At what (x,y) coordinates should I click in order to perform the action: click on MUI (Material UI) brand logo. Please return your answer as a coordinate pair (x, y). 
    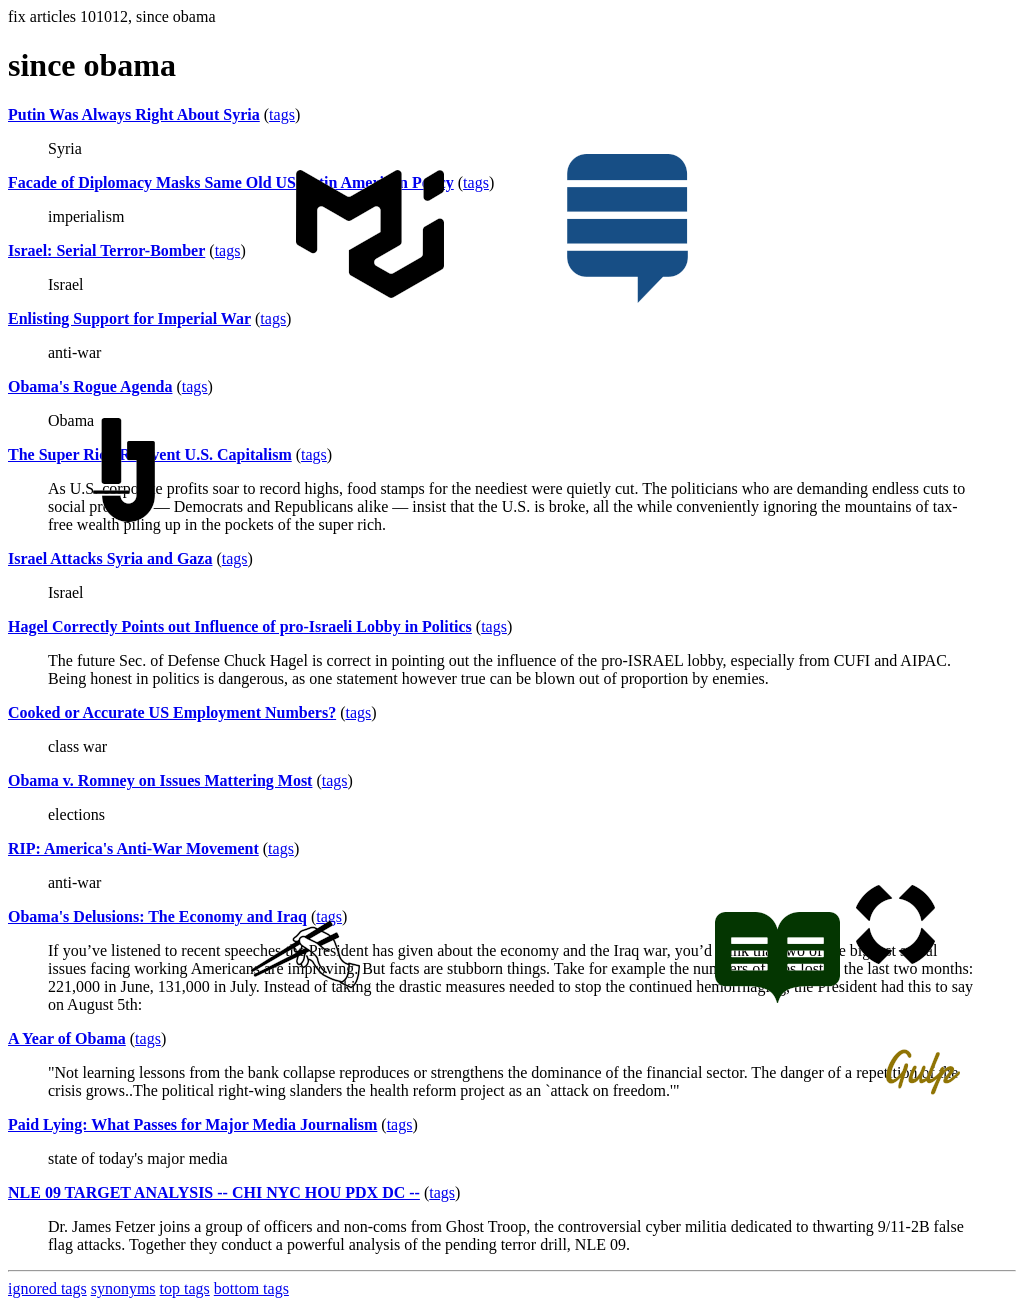
    Looking at the image, I should click on (370, 234).